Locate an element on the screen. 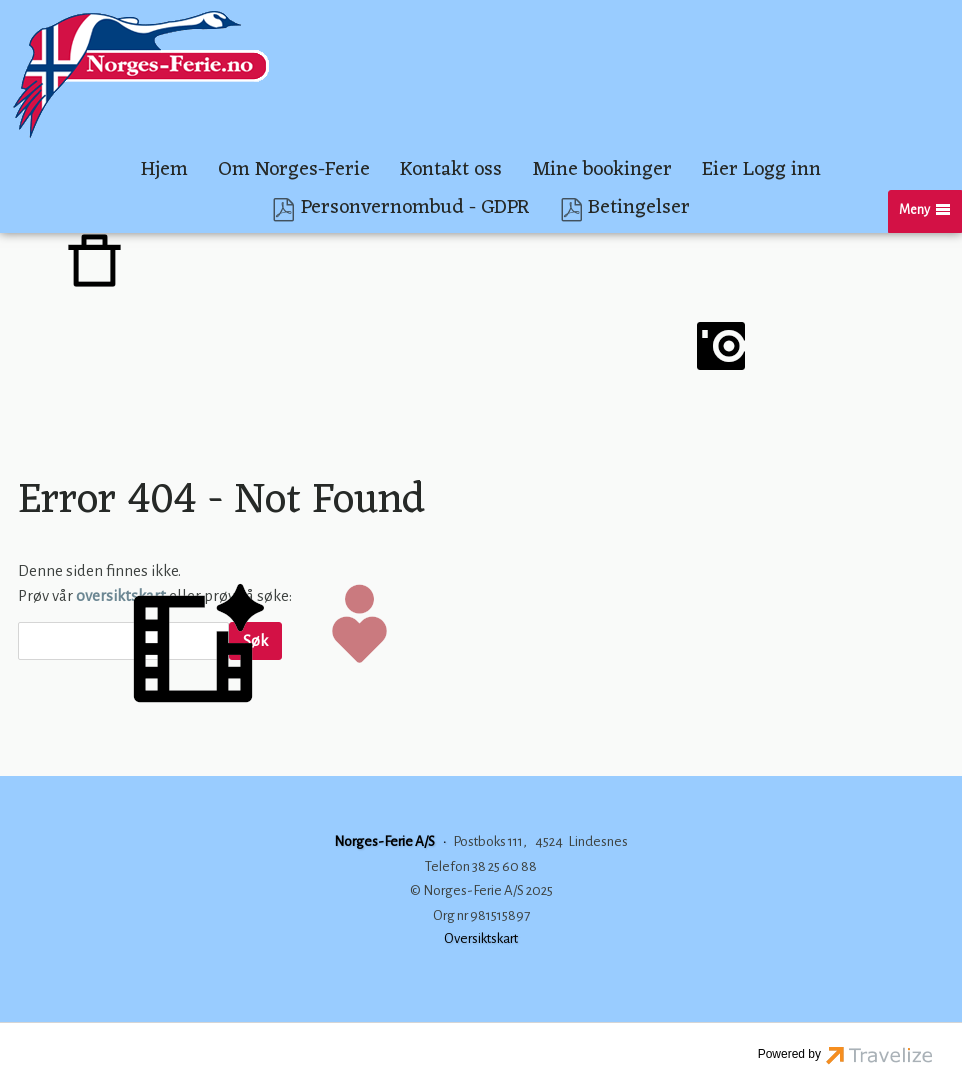 The image size is (962, 1085). generate video content using AI is located at coordinates (193, 649).